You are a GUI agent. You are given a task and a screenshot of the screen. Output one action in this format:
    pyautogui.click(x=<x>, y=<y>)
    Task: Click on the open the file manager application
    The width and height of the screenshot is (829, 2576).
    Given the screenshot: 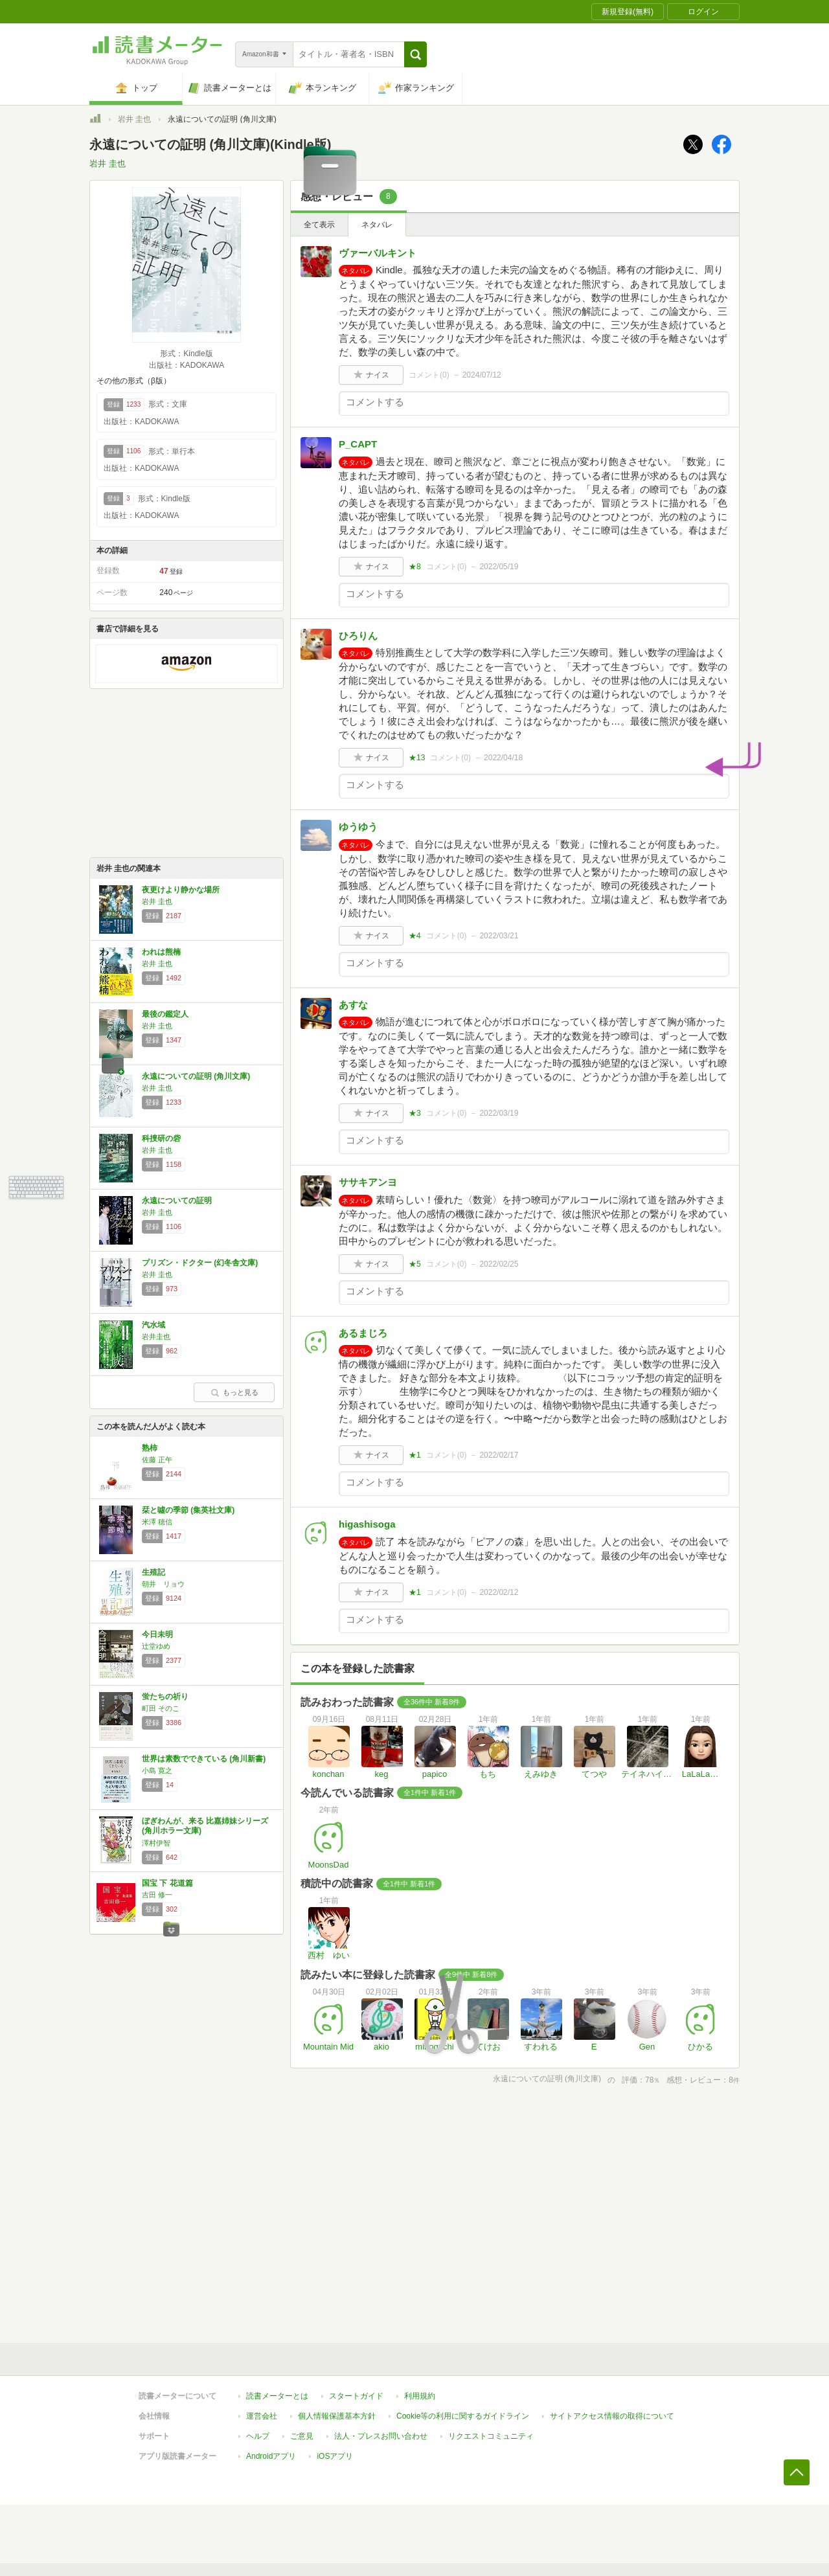 What is the action you would take?
    pyautogui.click(x=330, y=170)
    